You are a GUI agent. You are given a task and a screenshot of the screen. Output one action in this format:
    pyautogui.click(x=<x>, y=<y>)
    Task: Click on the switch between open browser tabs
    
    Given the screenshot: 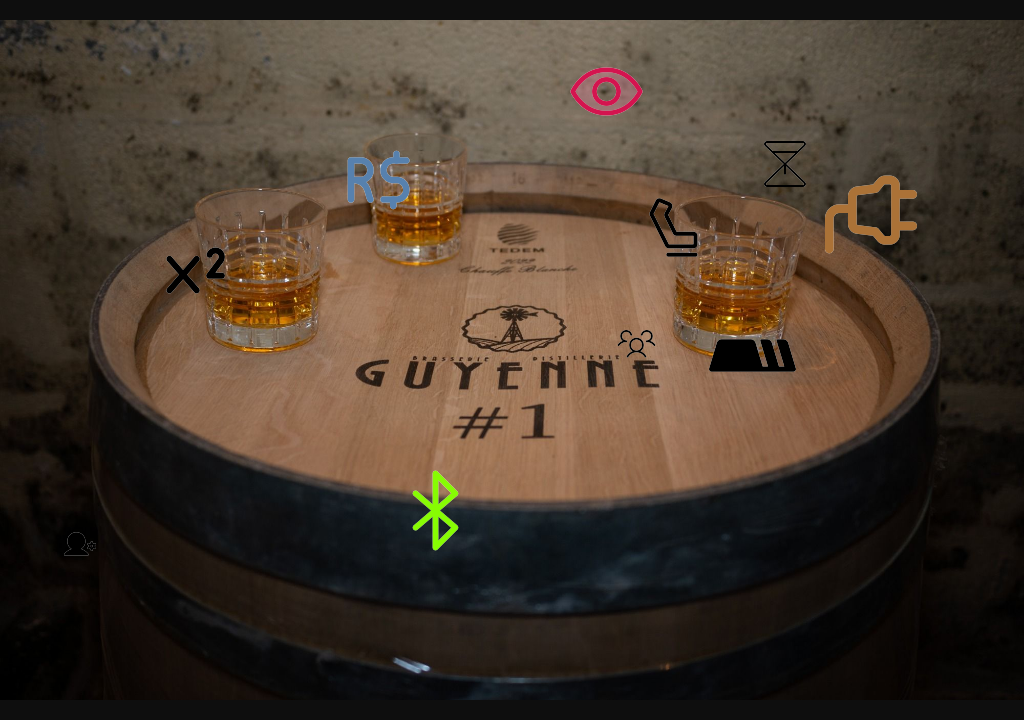 What is the action you would take?
    pyautogui.click(x=752, y=355)
    